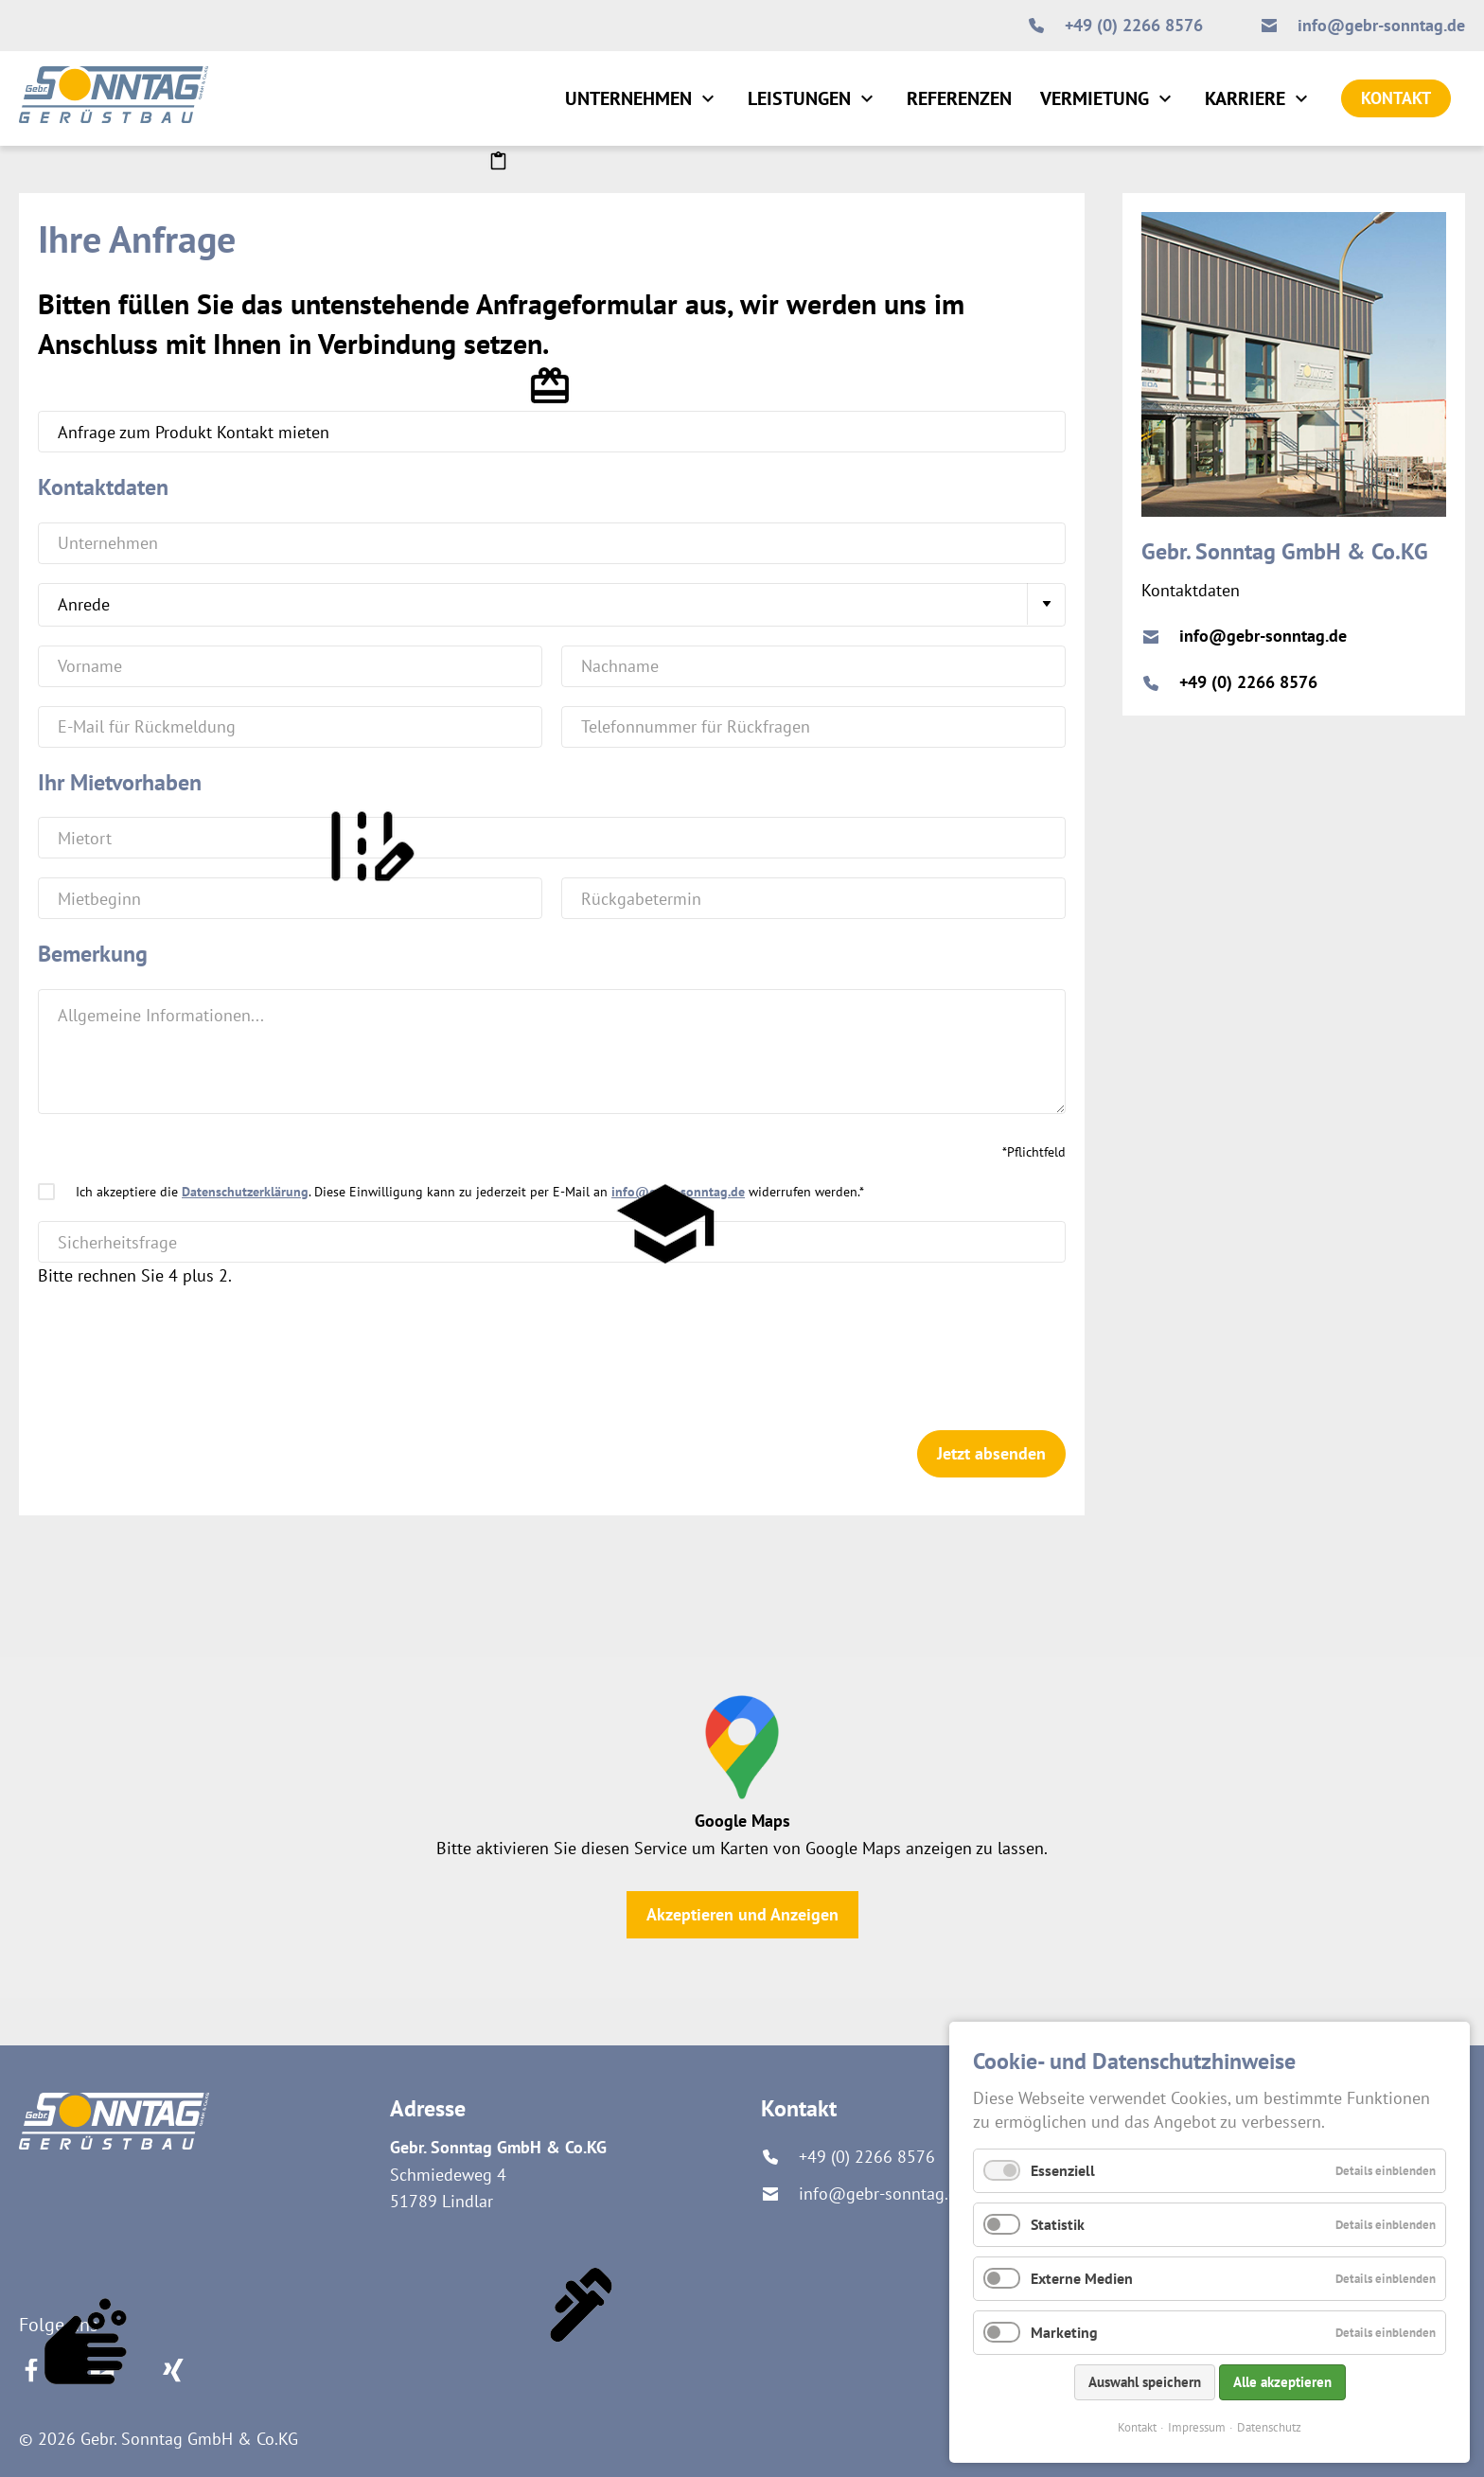 The image size is (1484, 2477). What do you see at coordinates (550, 386) in the screenshot?
I see `redeem a gift card` at bounding box center [550, 386].